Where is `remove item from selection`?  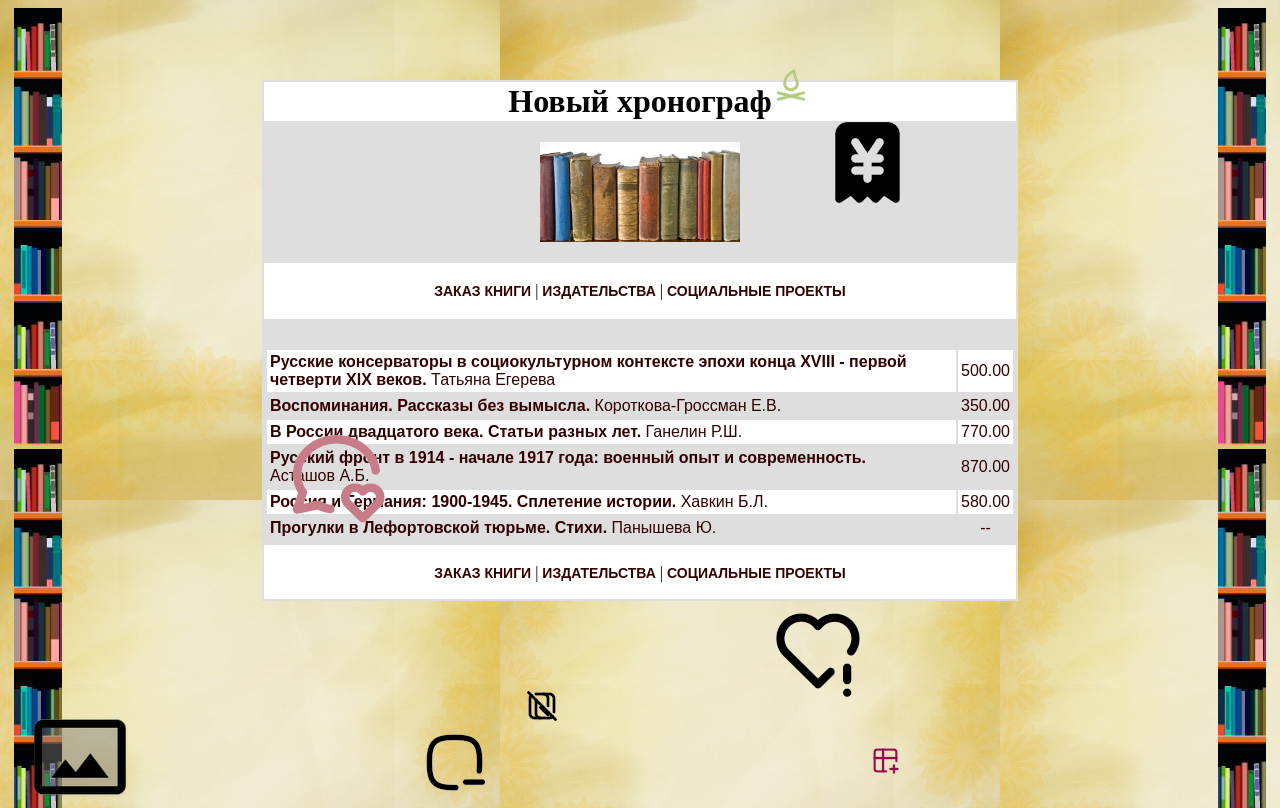
remove item from selection is located at coordinates (454, 762).